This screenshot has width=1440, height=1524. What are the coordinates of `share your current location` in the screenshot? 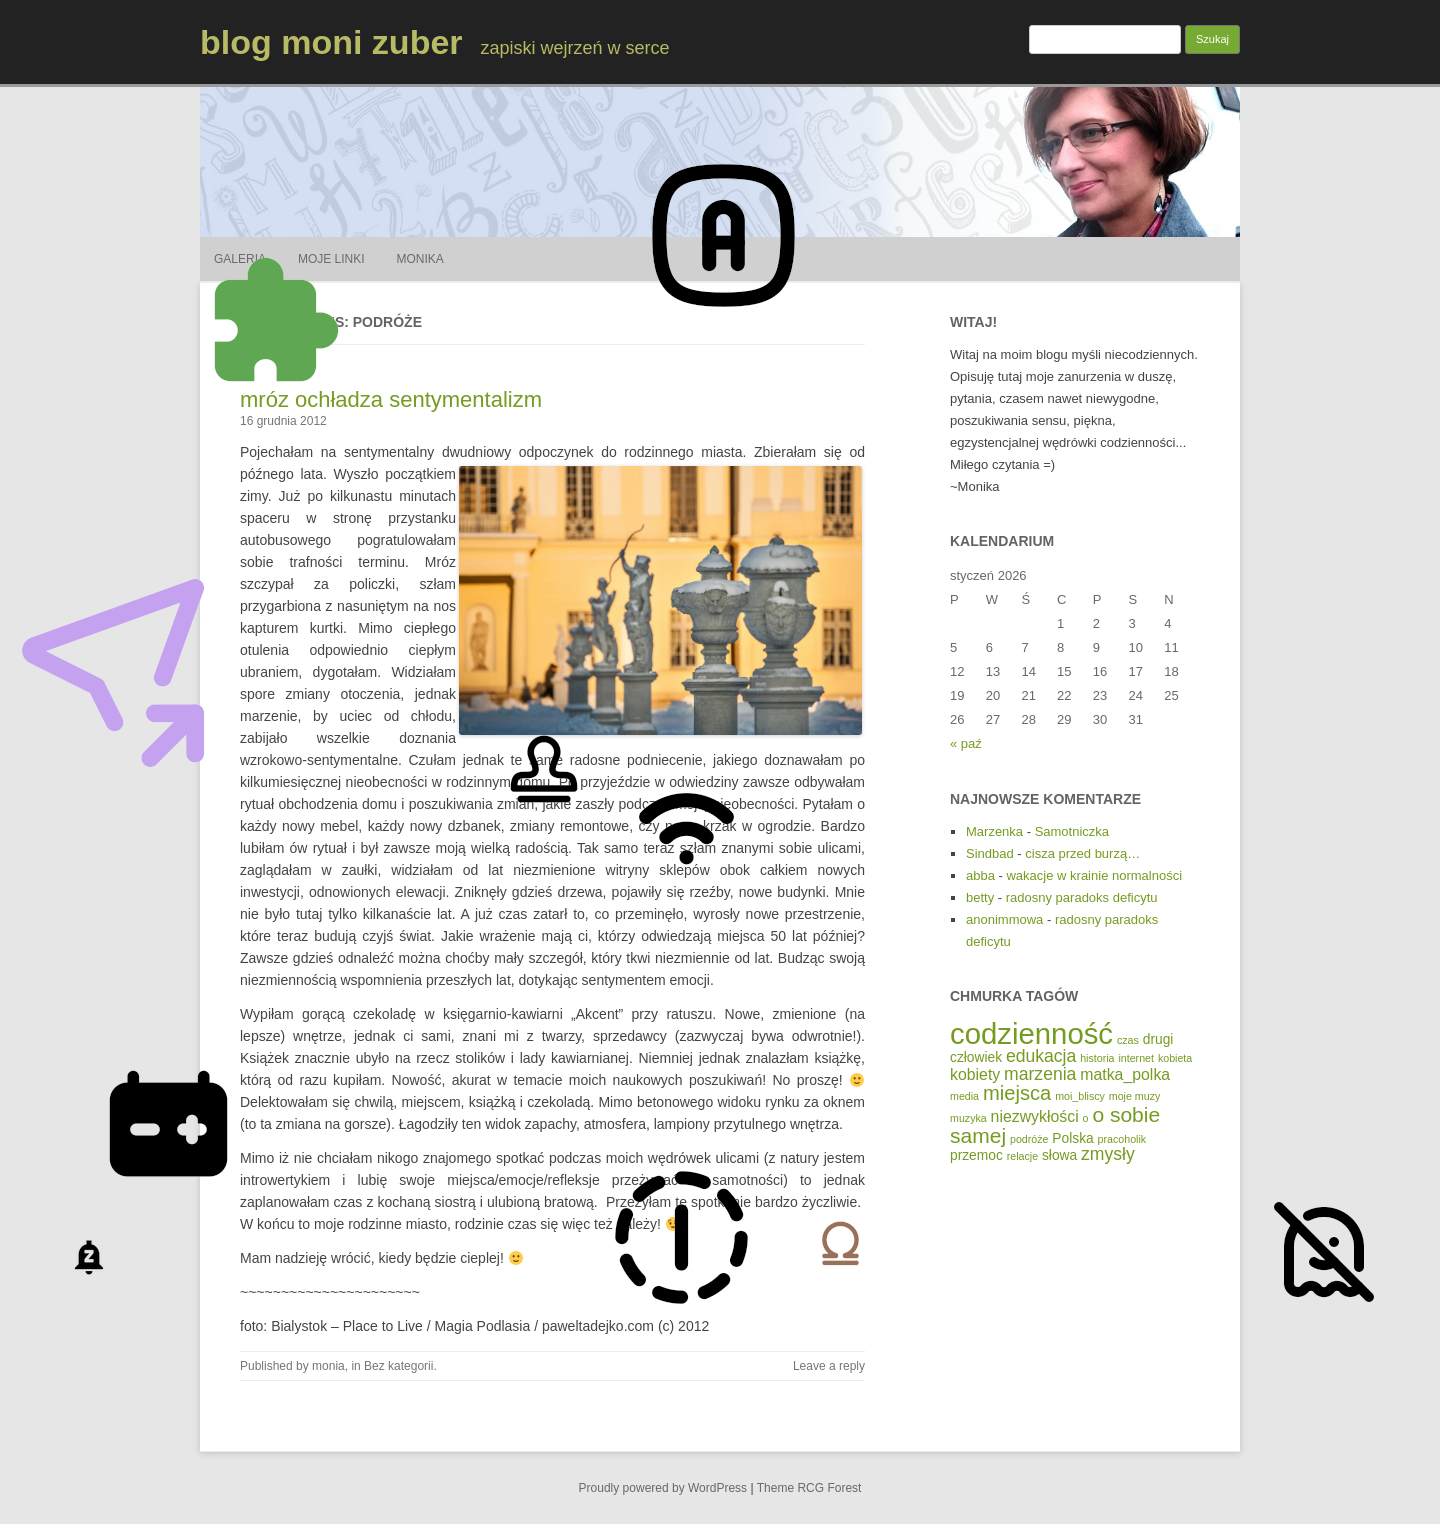 It's located at (114, 668).